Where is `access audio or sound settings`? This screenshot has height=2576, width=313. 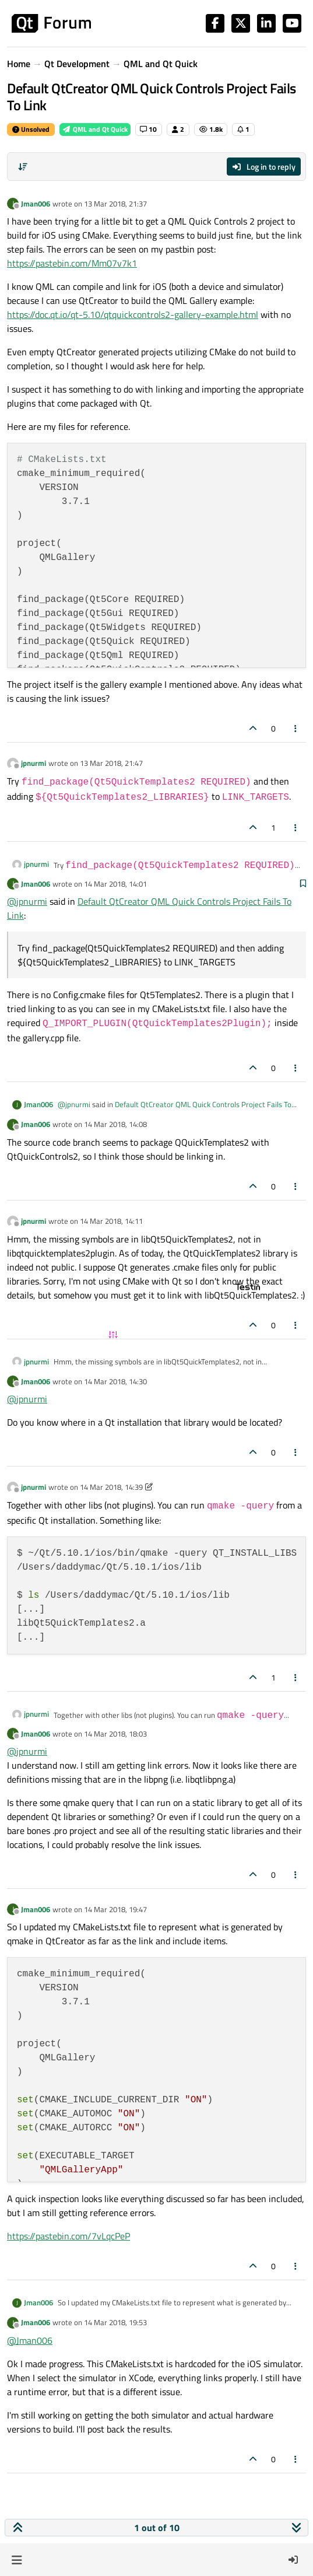 access audio or sound settings is located at coordinates (113, 1335).